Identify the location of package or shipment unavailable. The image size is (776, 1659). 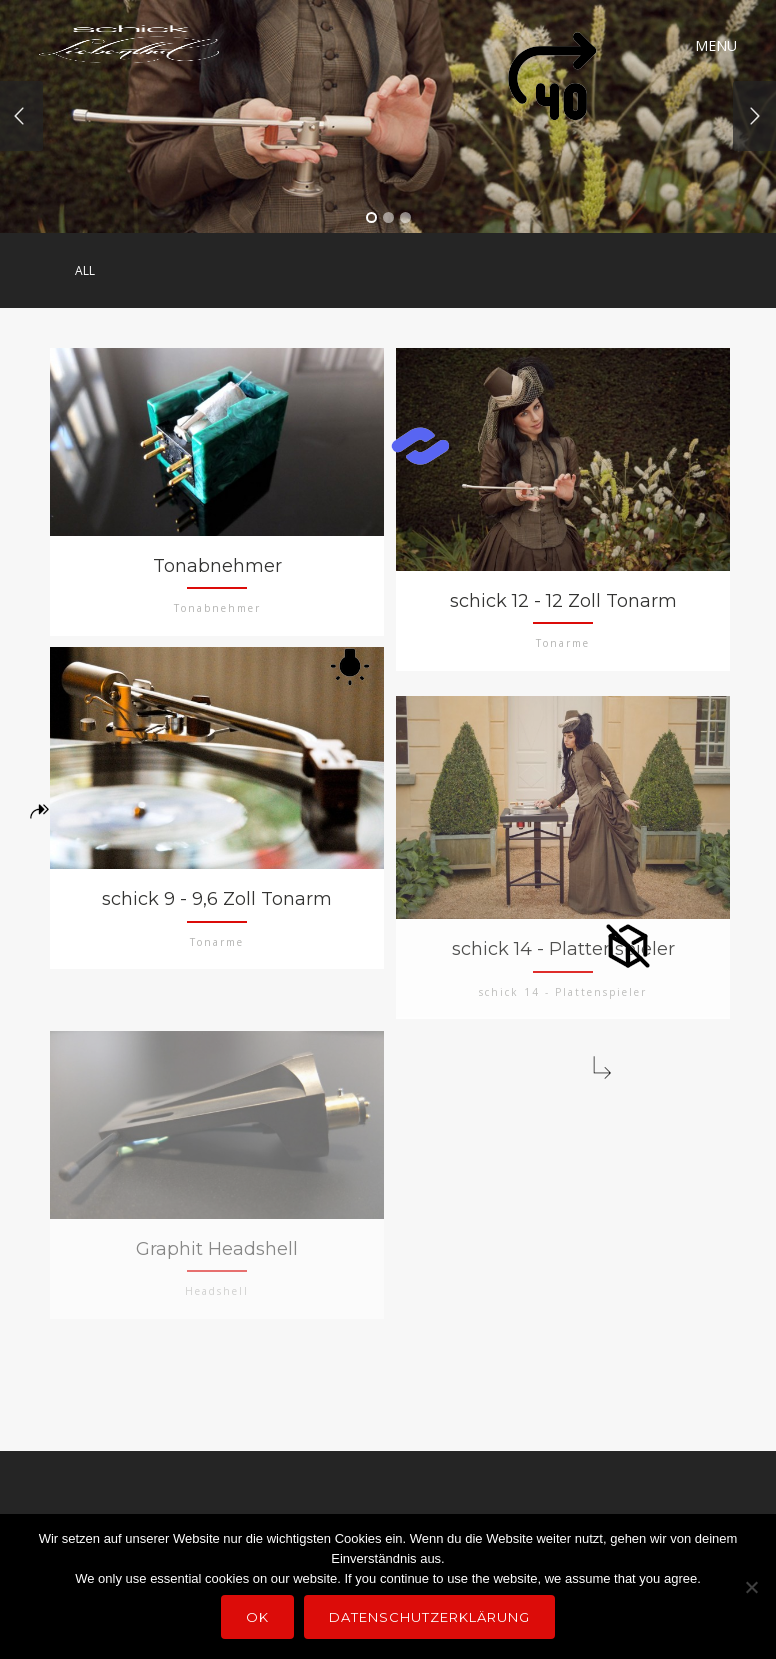
(628, 946).